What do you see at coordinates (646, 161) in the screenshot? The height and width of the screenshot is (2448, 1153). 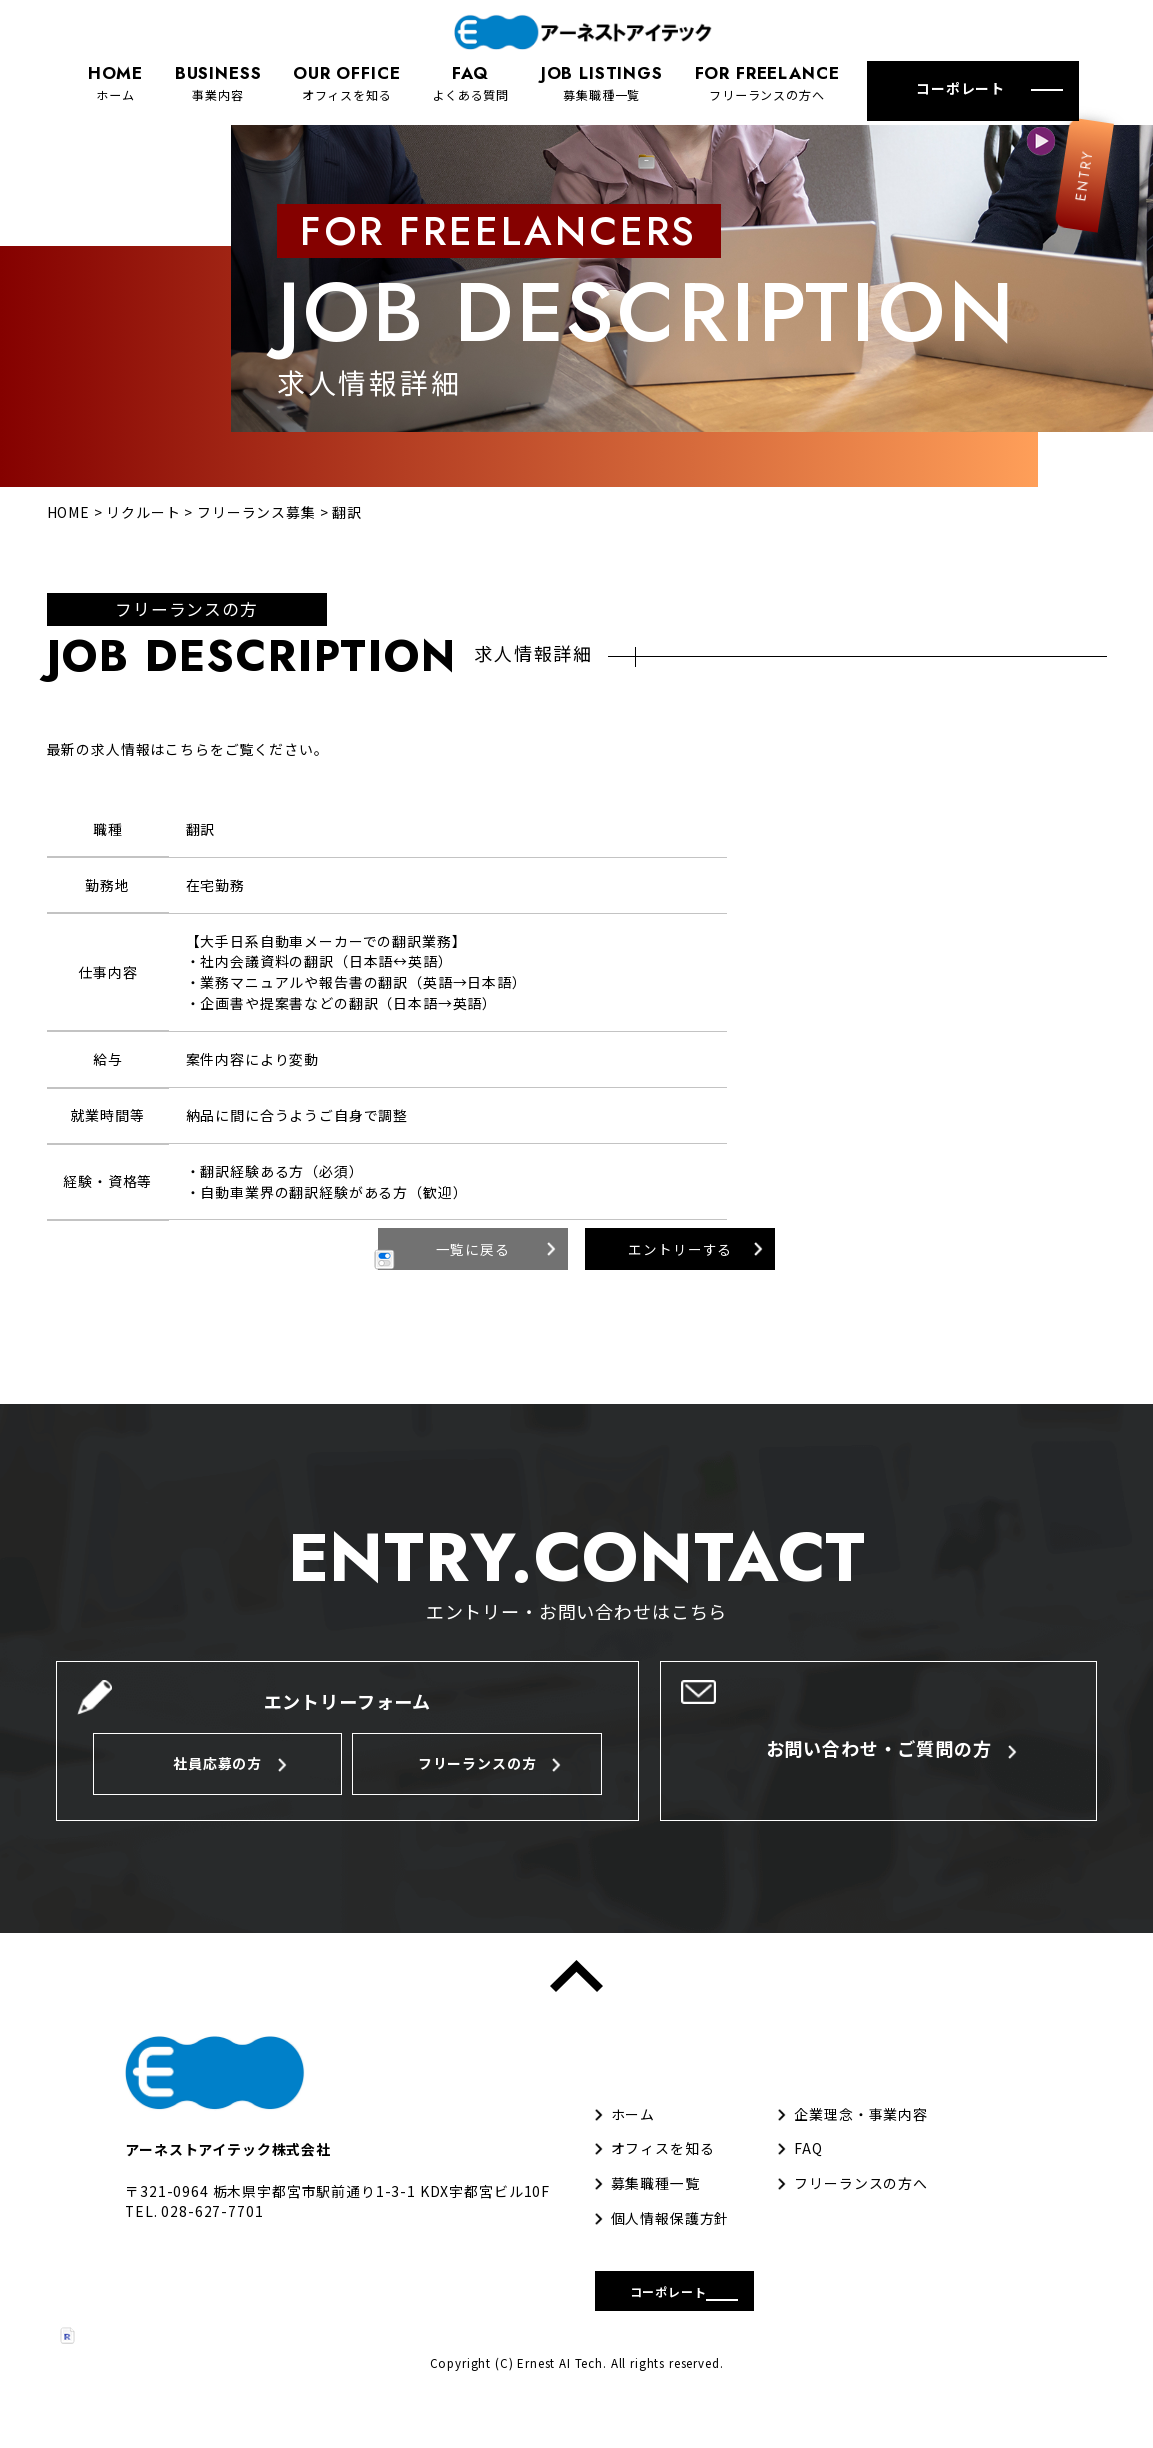 I see `open the file manager application` at bounding box center [646, 161].